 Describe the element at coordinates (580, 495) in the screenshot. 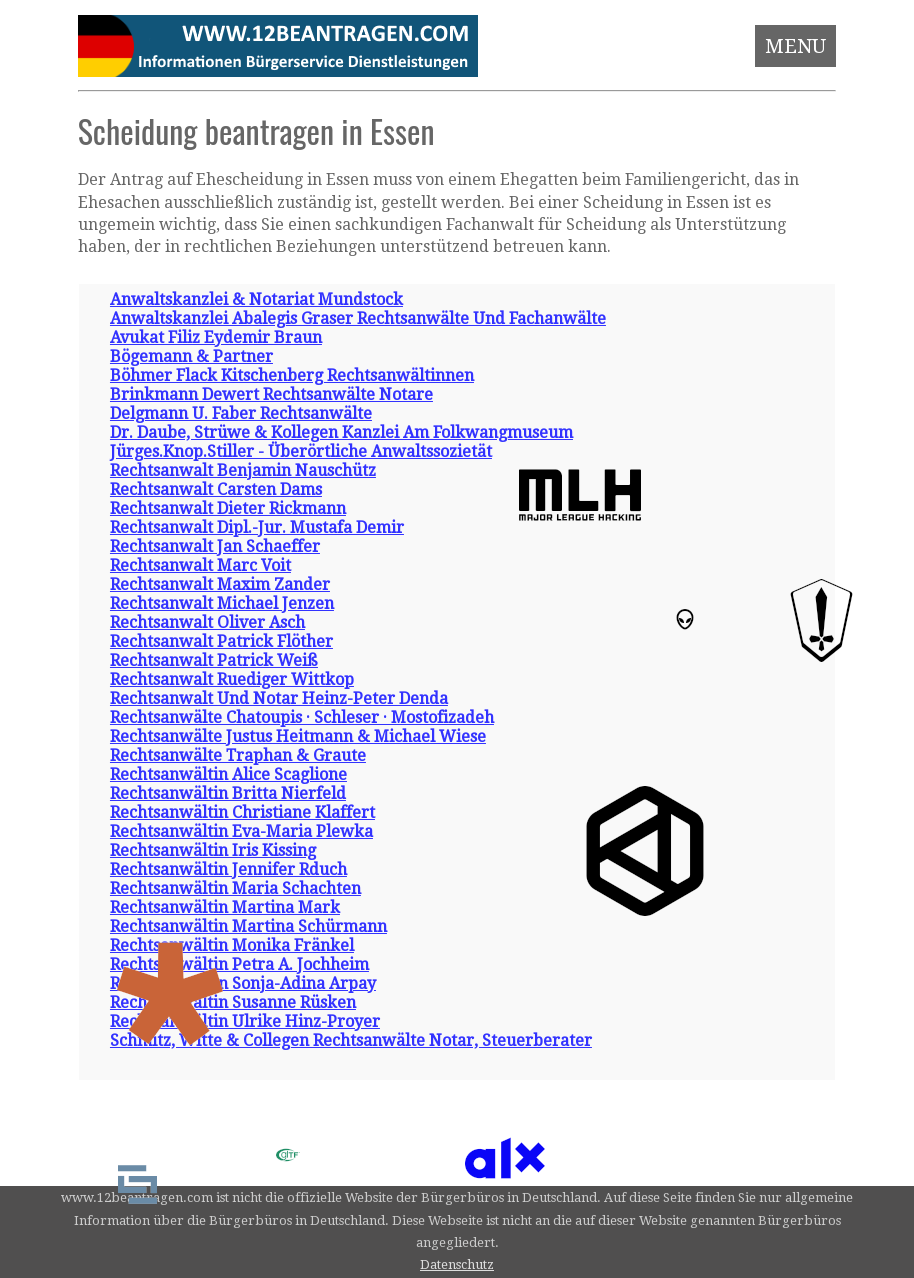

I see `visit the Major League Hacking website` at that location.